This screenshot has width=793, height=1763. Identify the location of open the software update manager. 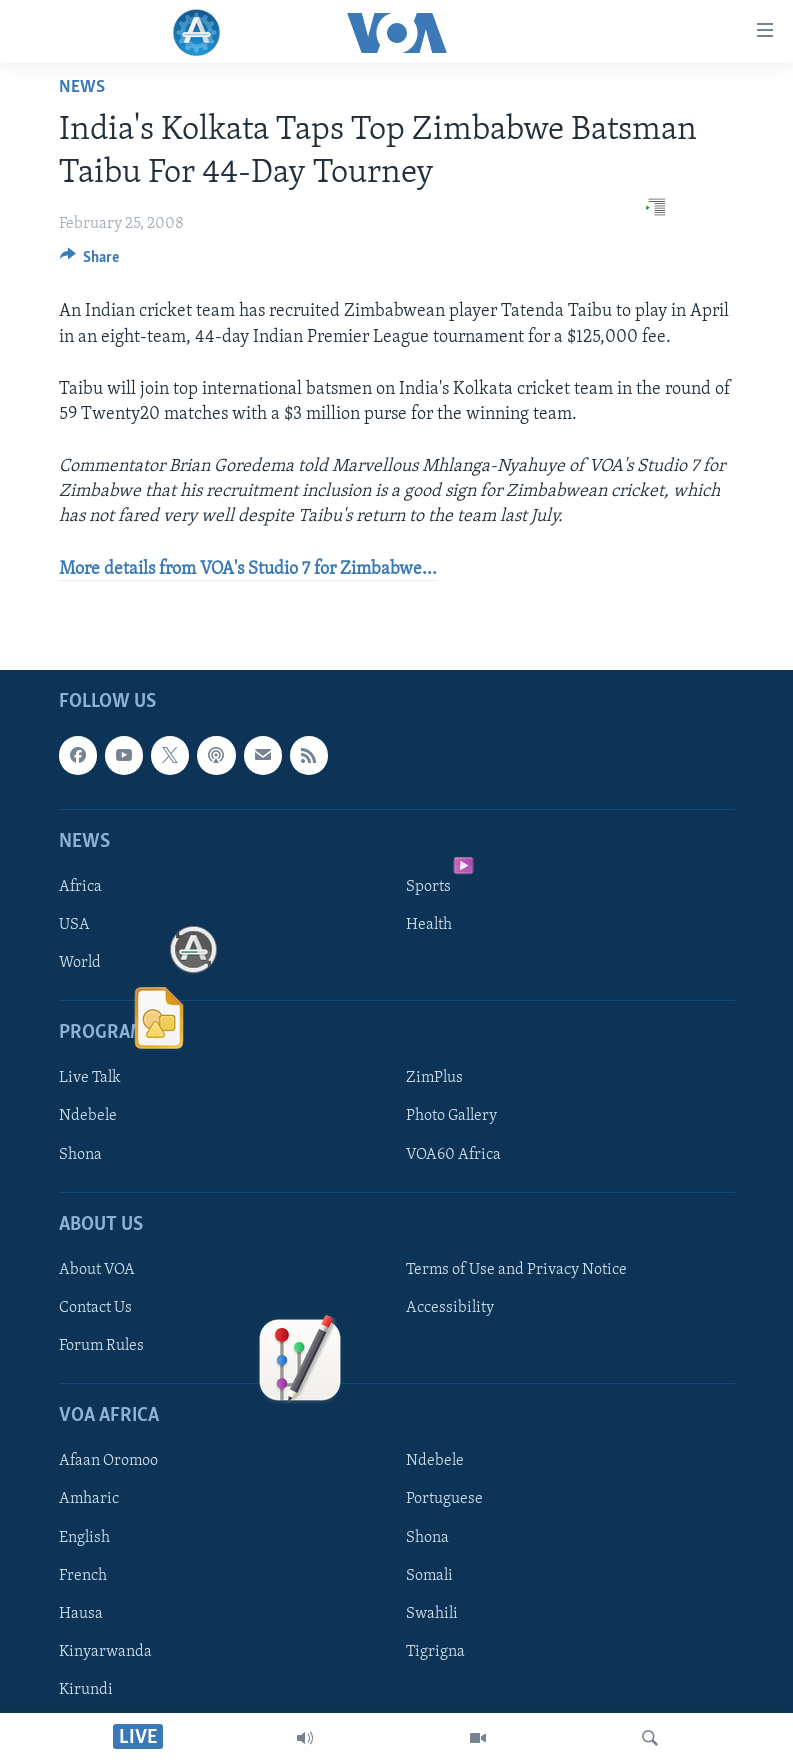
(193, 949).